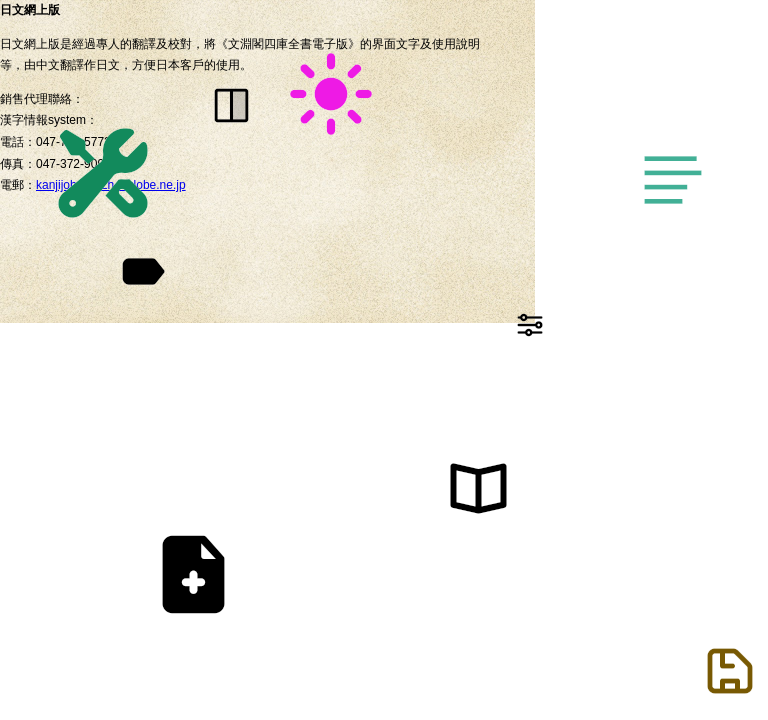 This screenshot has width=768, height=720. Describe the element at coordinates (730, 671) in the screenshot. I see `save current file or document` at that location.